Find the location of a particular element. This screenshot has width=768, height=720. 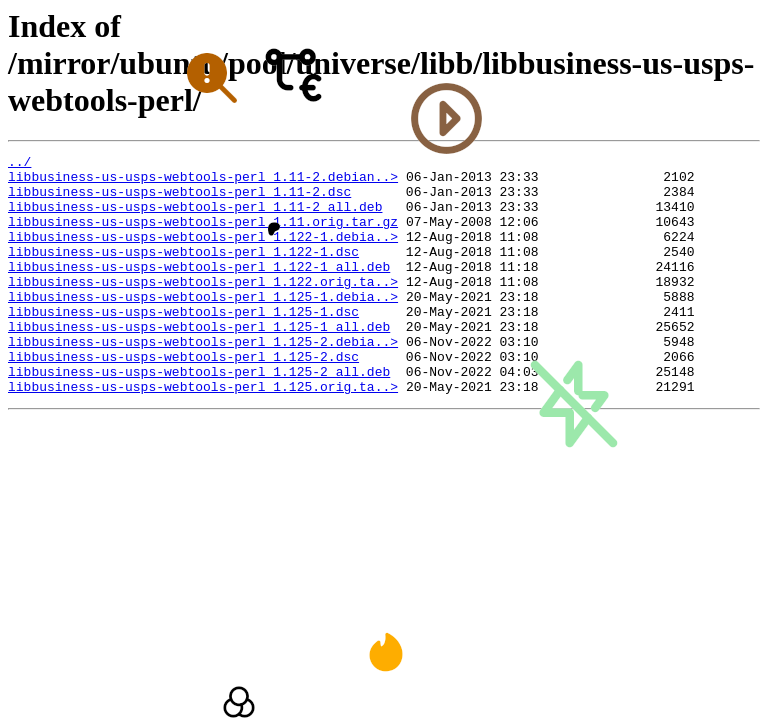

open tinder dating app is located at coordinates (386, 653).